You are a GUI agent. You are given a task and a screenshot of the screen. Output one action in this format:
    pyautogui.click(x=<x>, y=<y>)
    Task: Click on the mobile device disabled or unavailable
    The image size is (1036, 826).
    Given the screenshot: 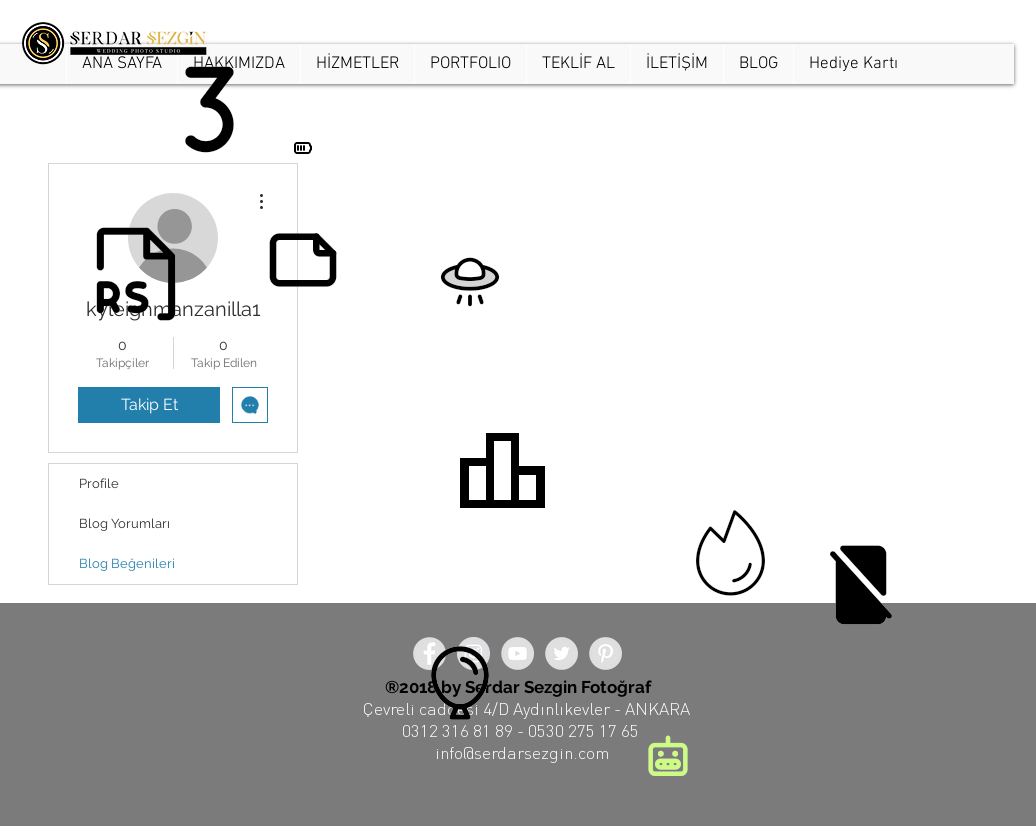 What is the action you would take?
    pyautogui.click(x=861, y=585)
    